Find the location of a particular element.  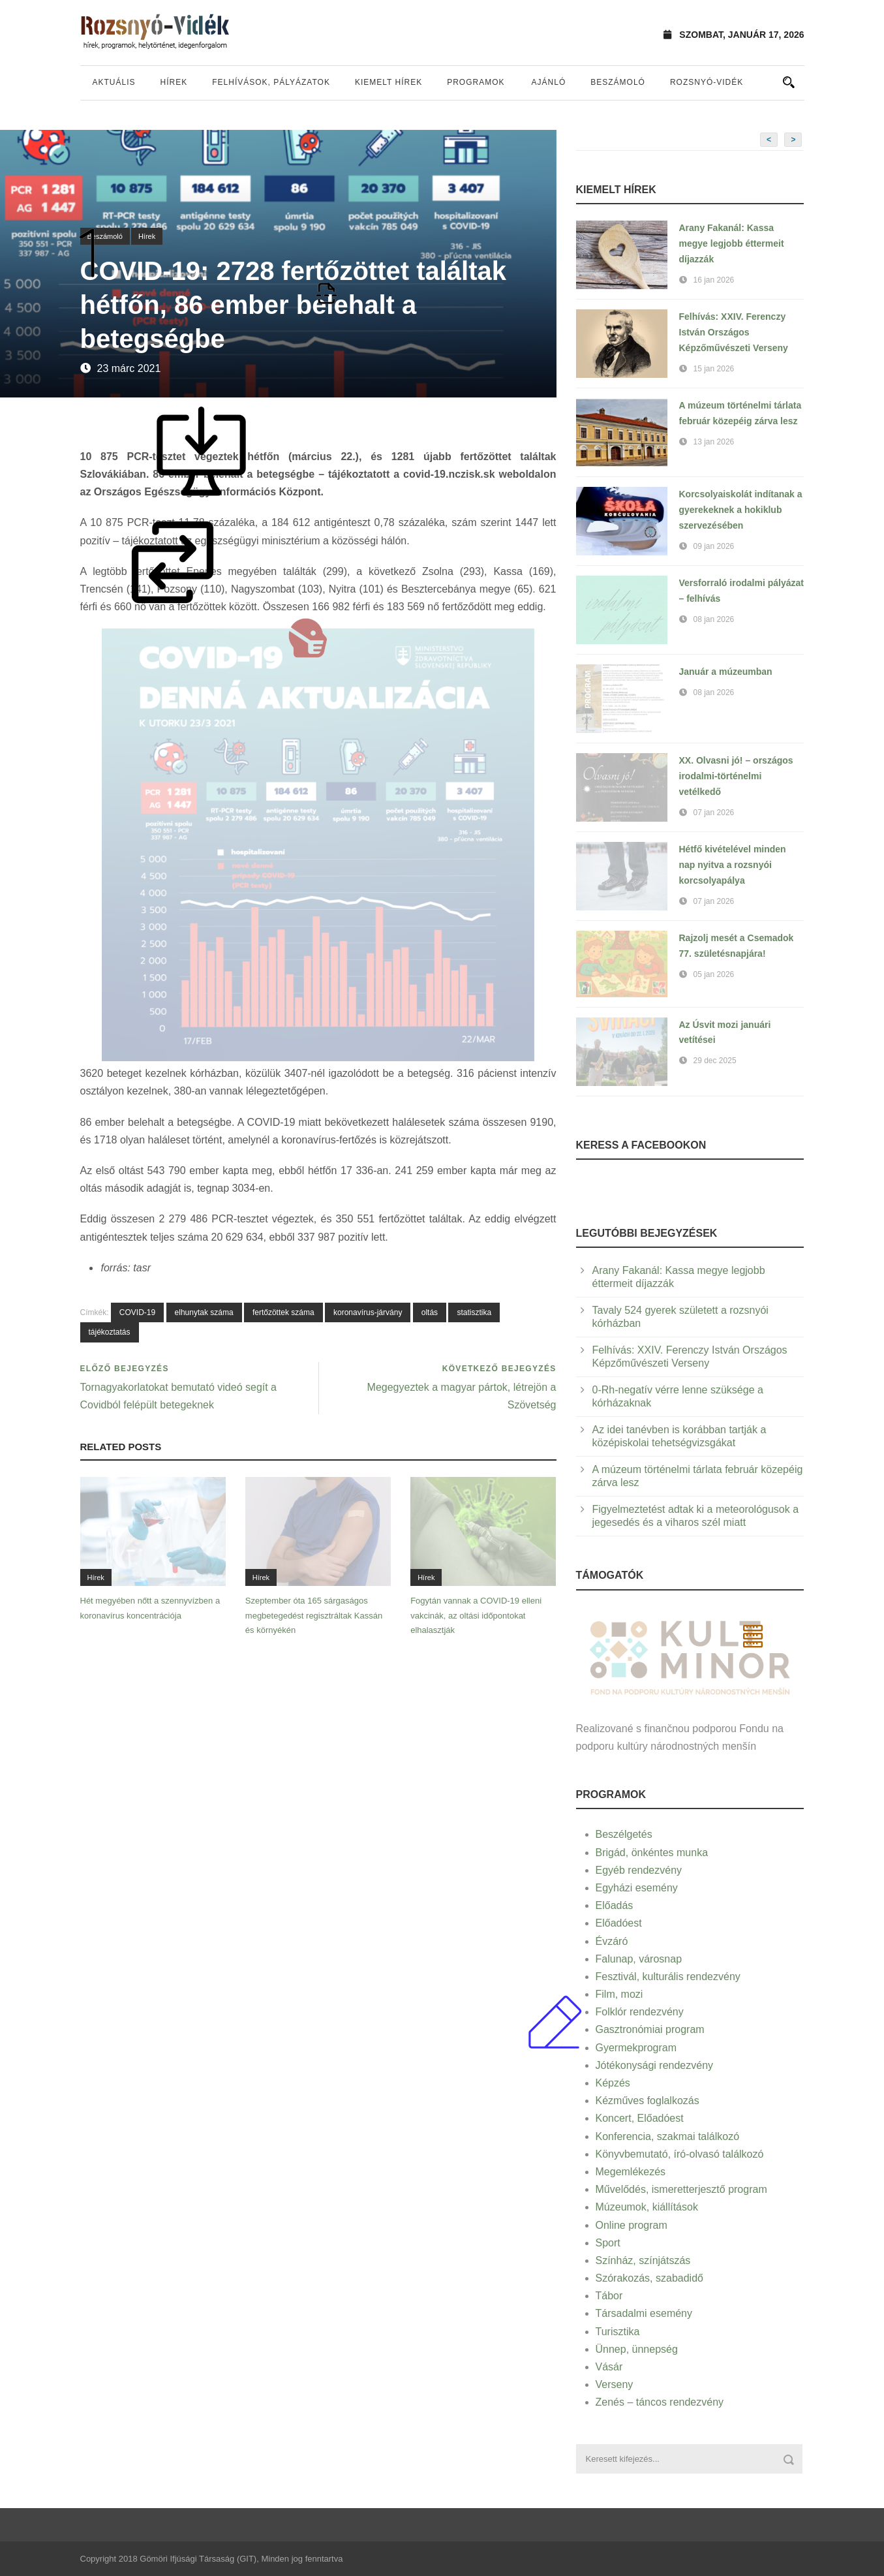

indicates first place or top ranking is located at coordinates (90, 253).